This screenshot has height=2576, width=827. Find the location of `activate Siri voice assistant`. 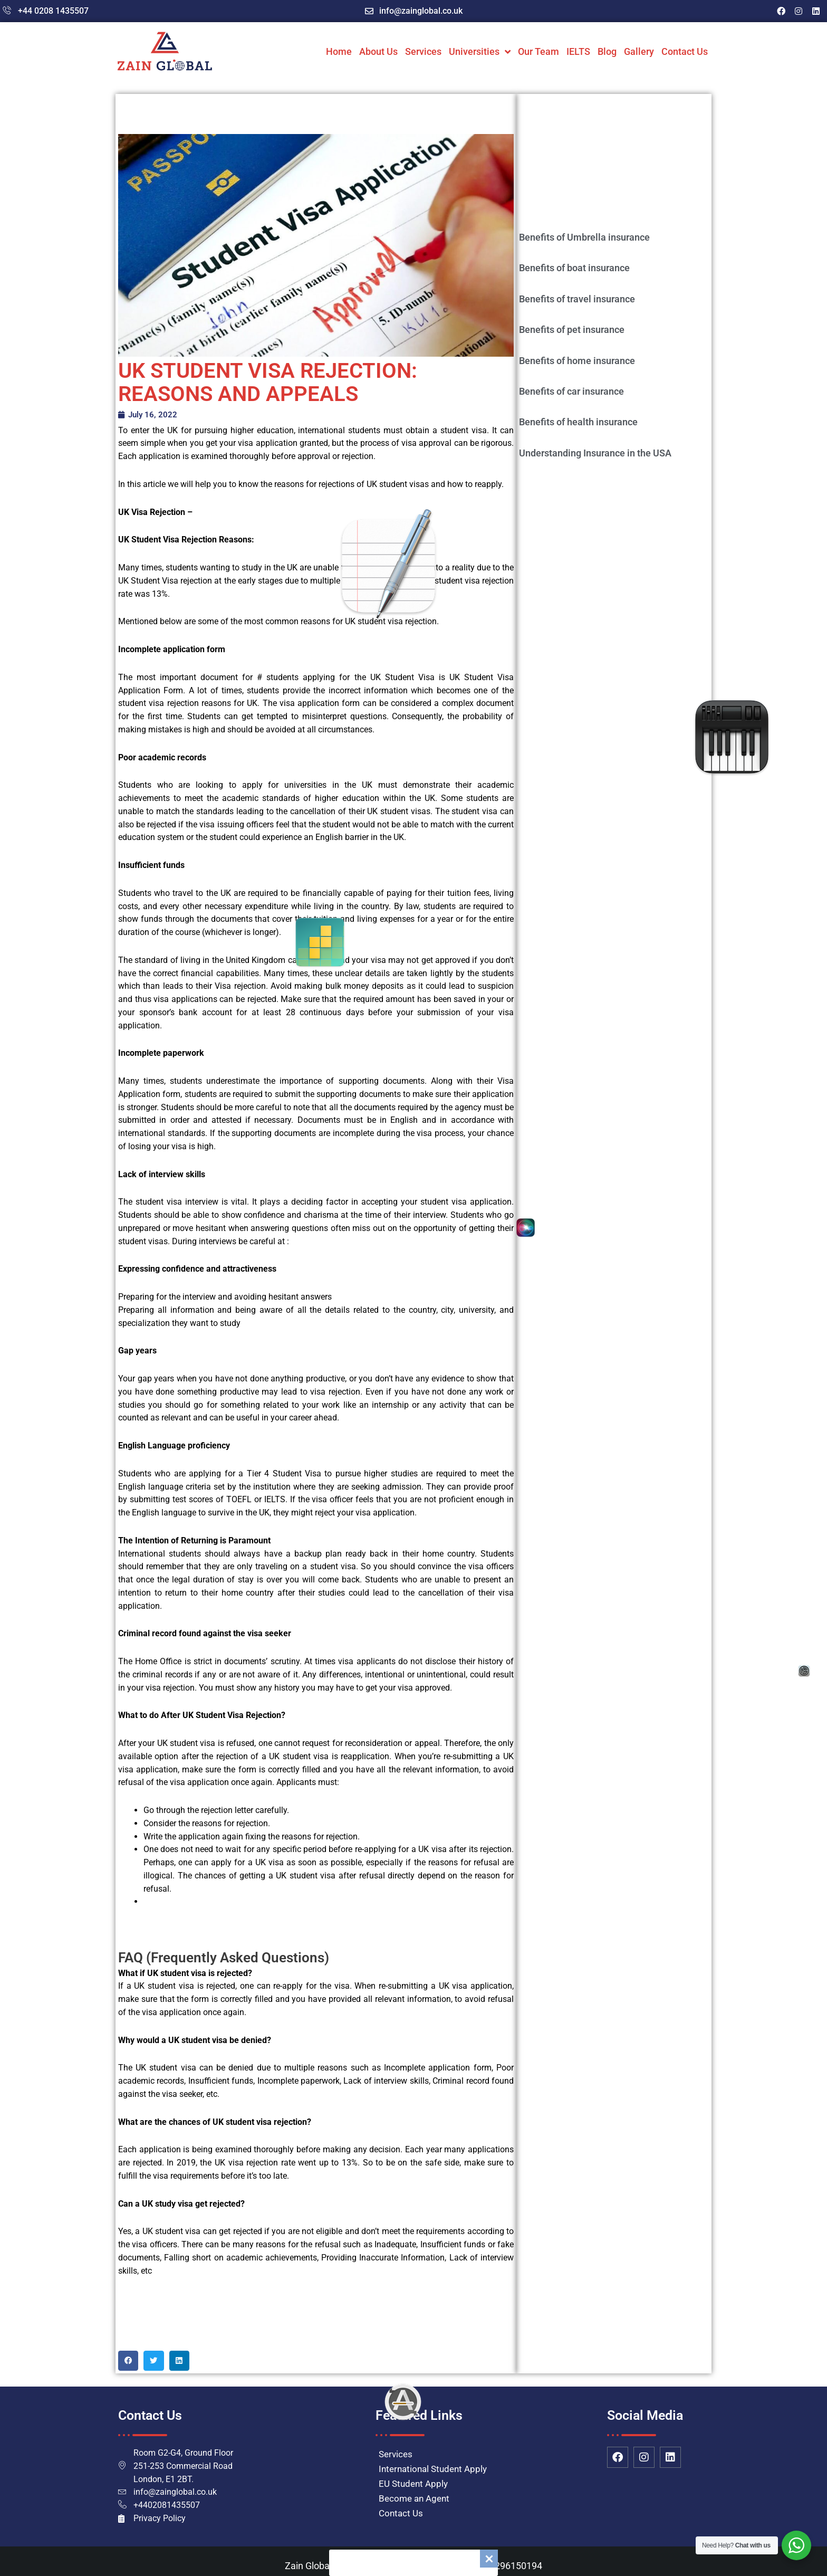

activate Siri voice assistant is located at coordinates (525, 1227).